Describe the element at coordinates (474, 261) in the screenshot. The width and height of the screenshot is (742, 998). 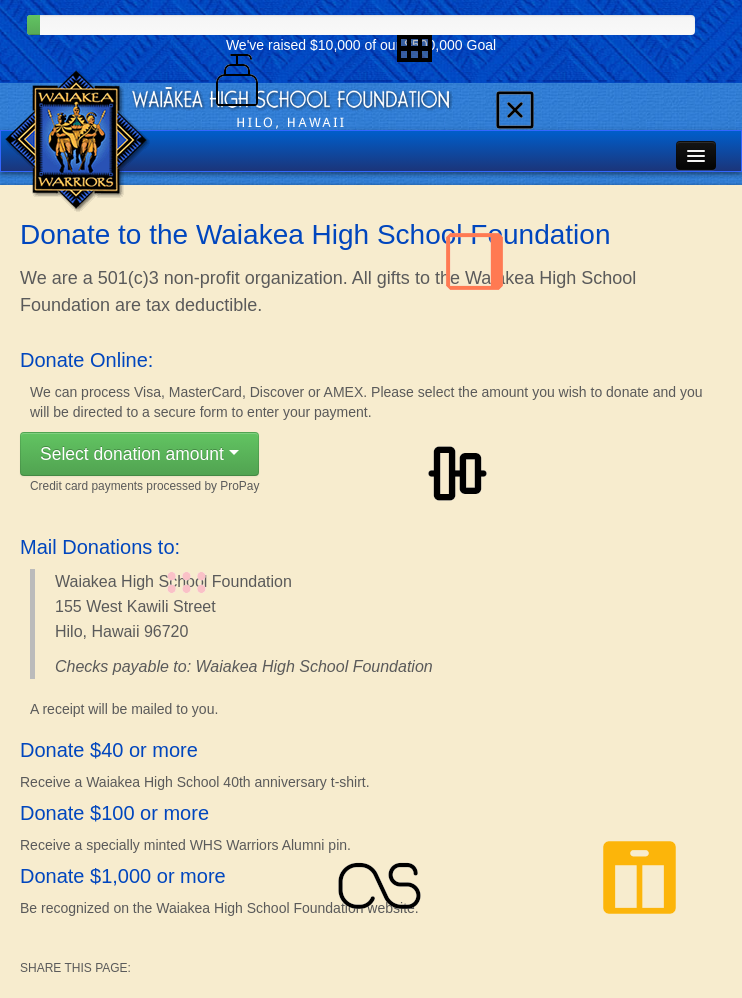
I see `move activity bar to the right side of the layout` at that location.